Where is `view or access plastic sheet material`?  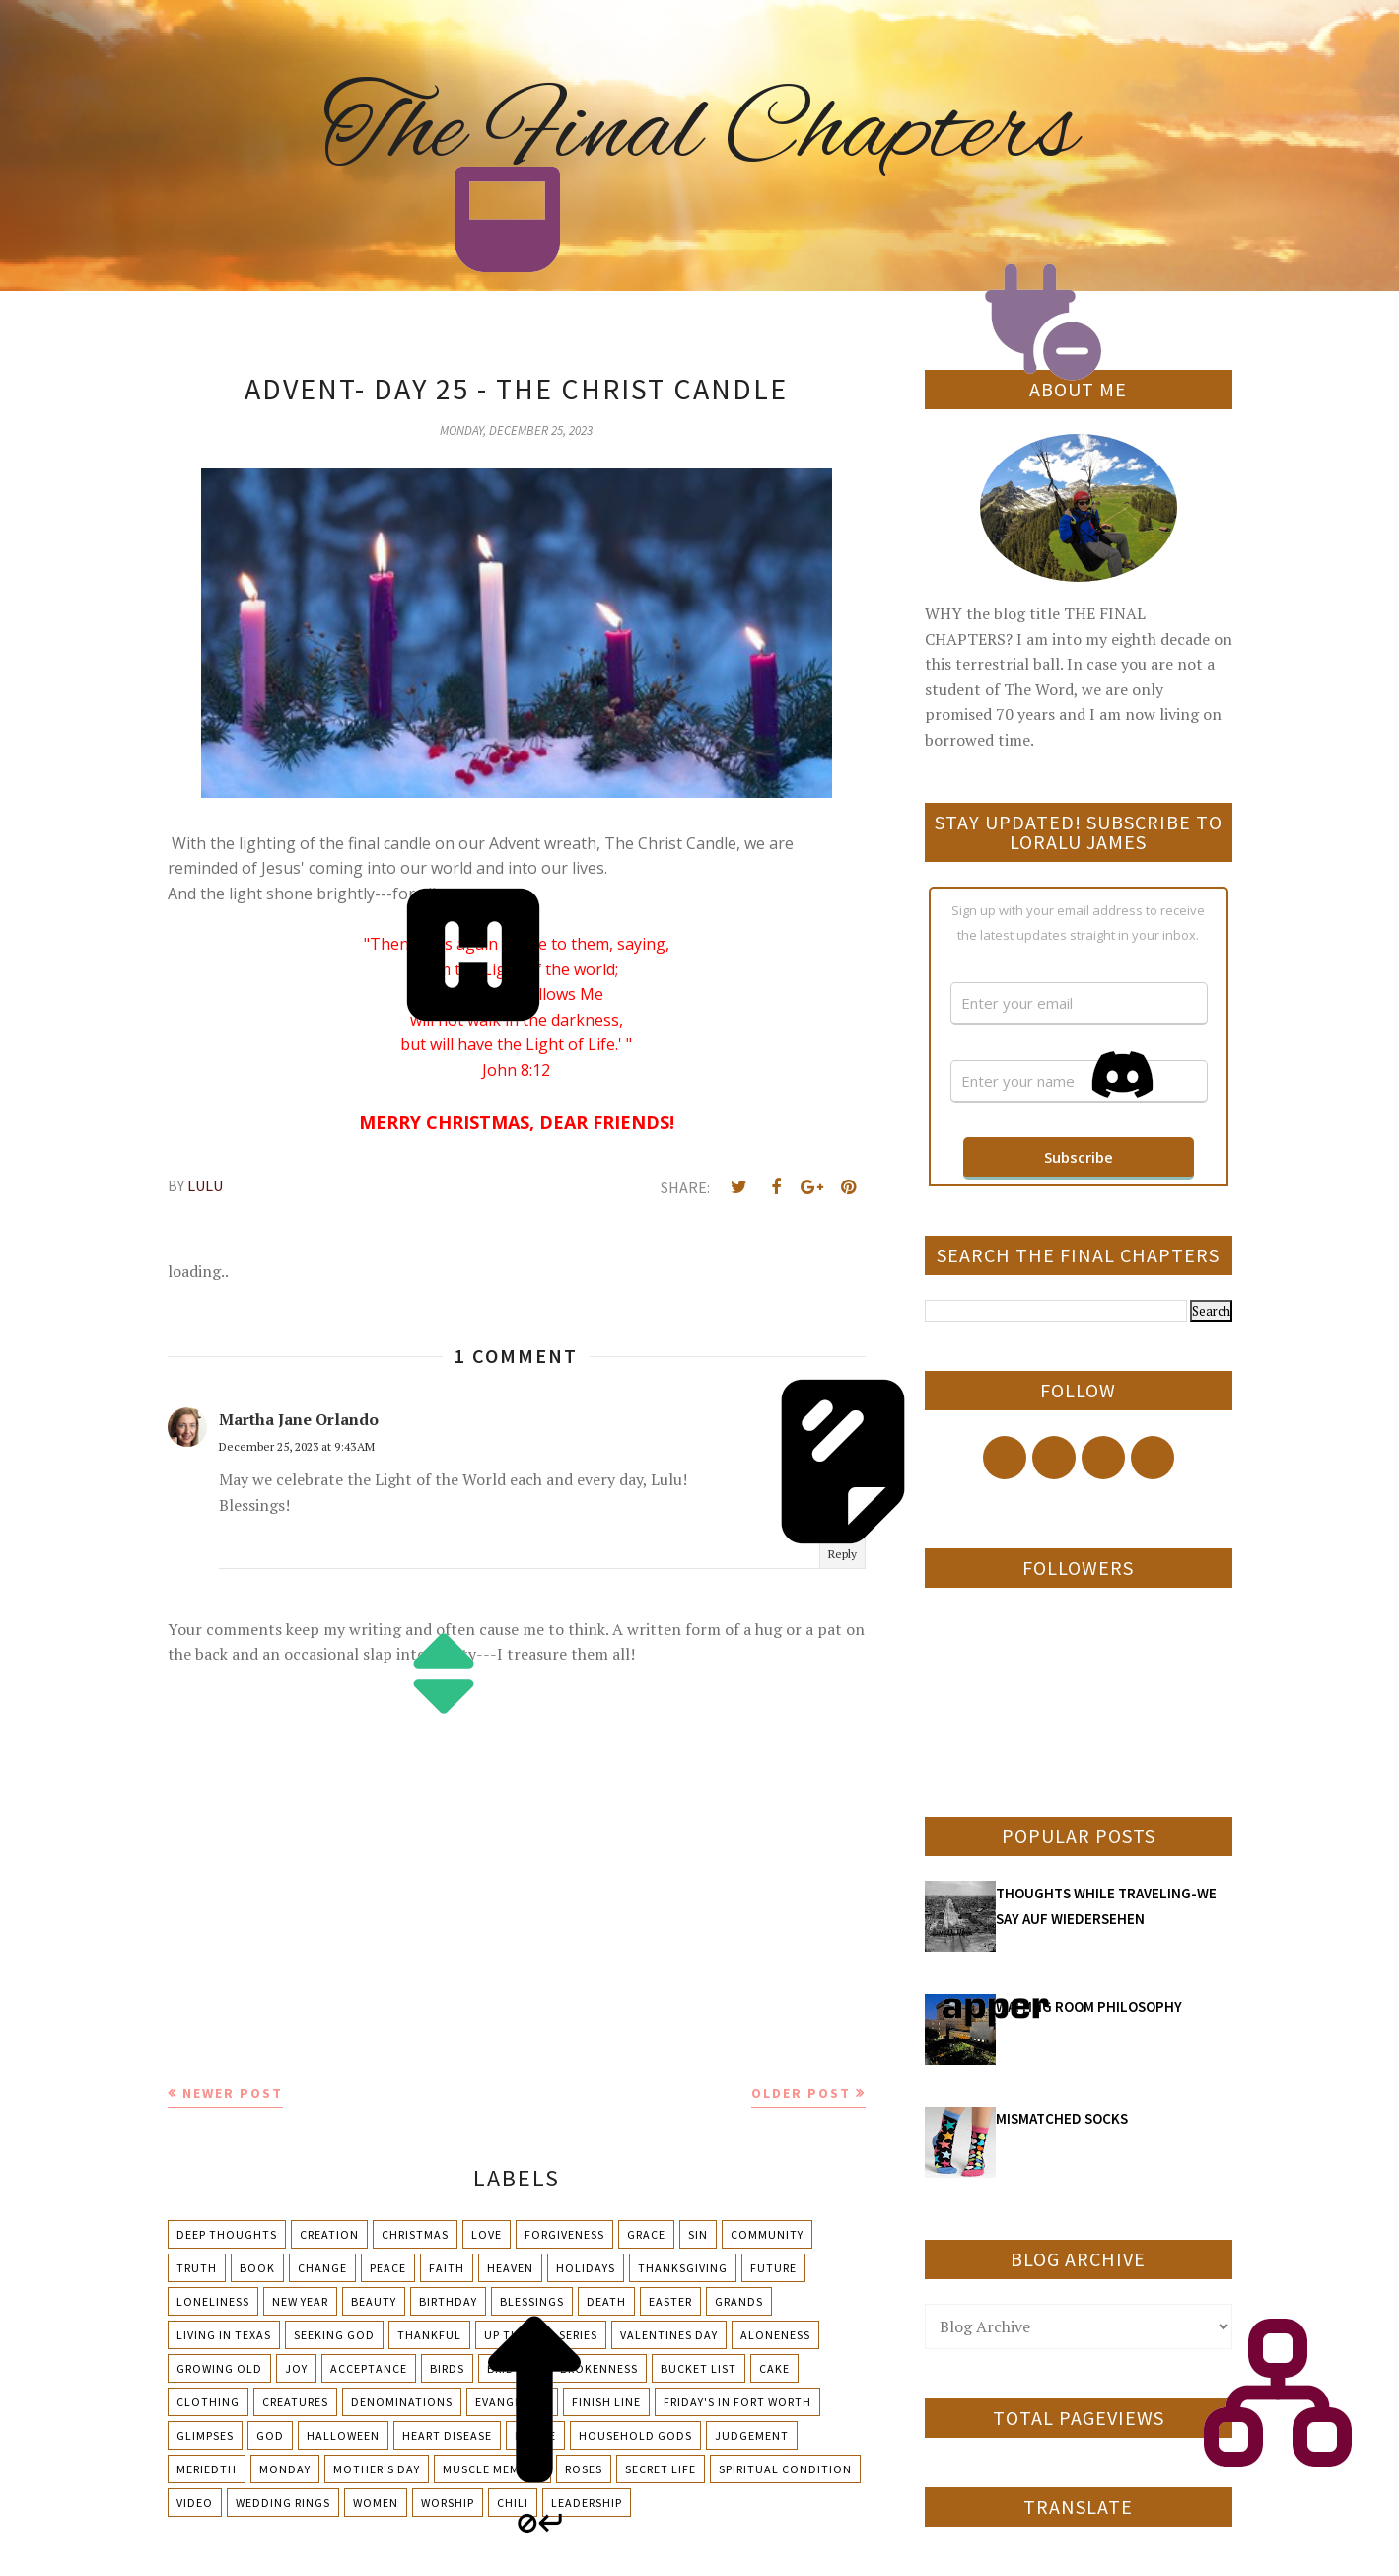 view or access plastic sheet material is located at coordinates (843, 1462).